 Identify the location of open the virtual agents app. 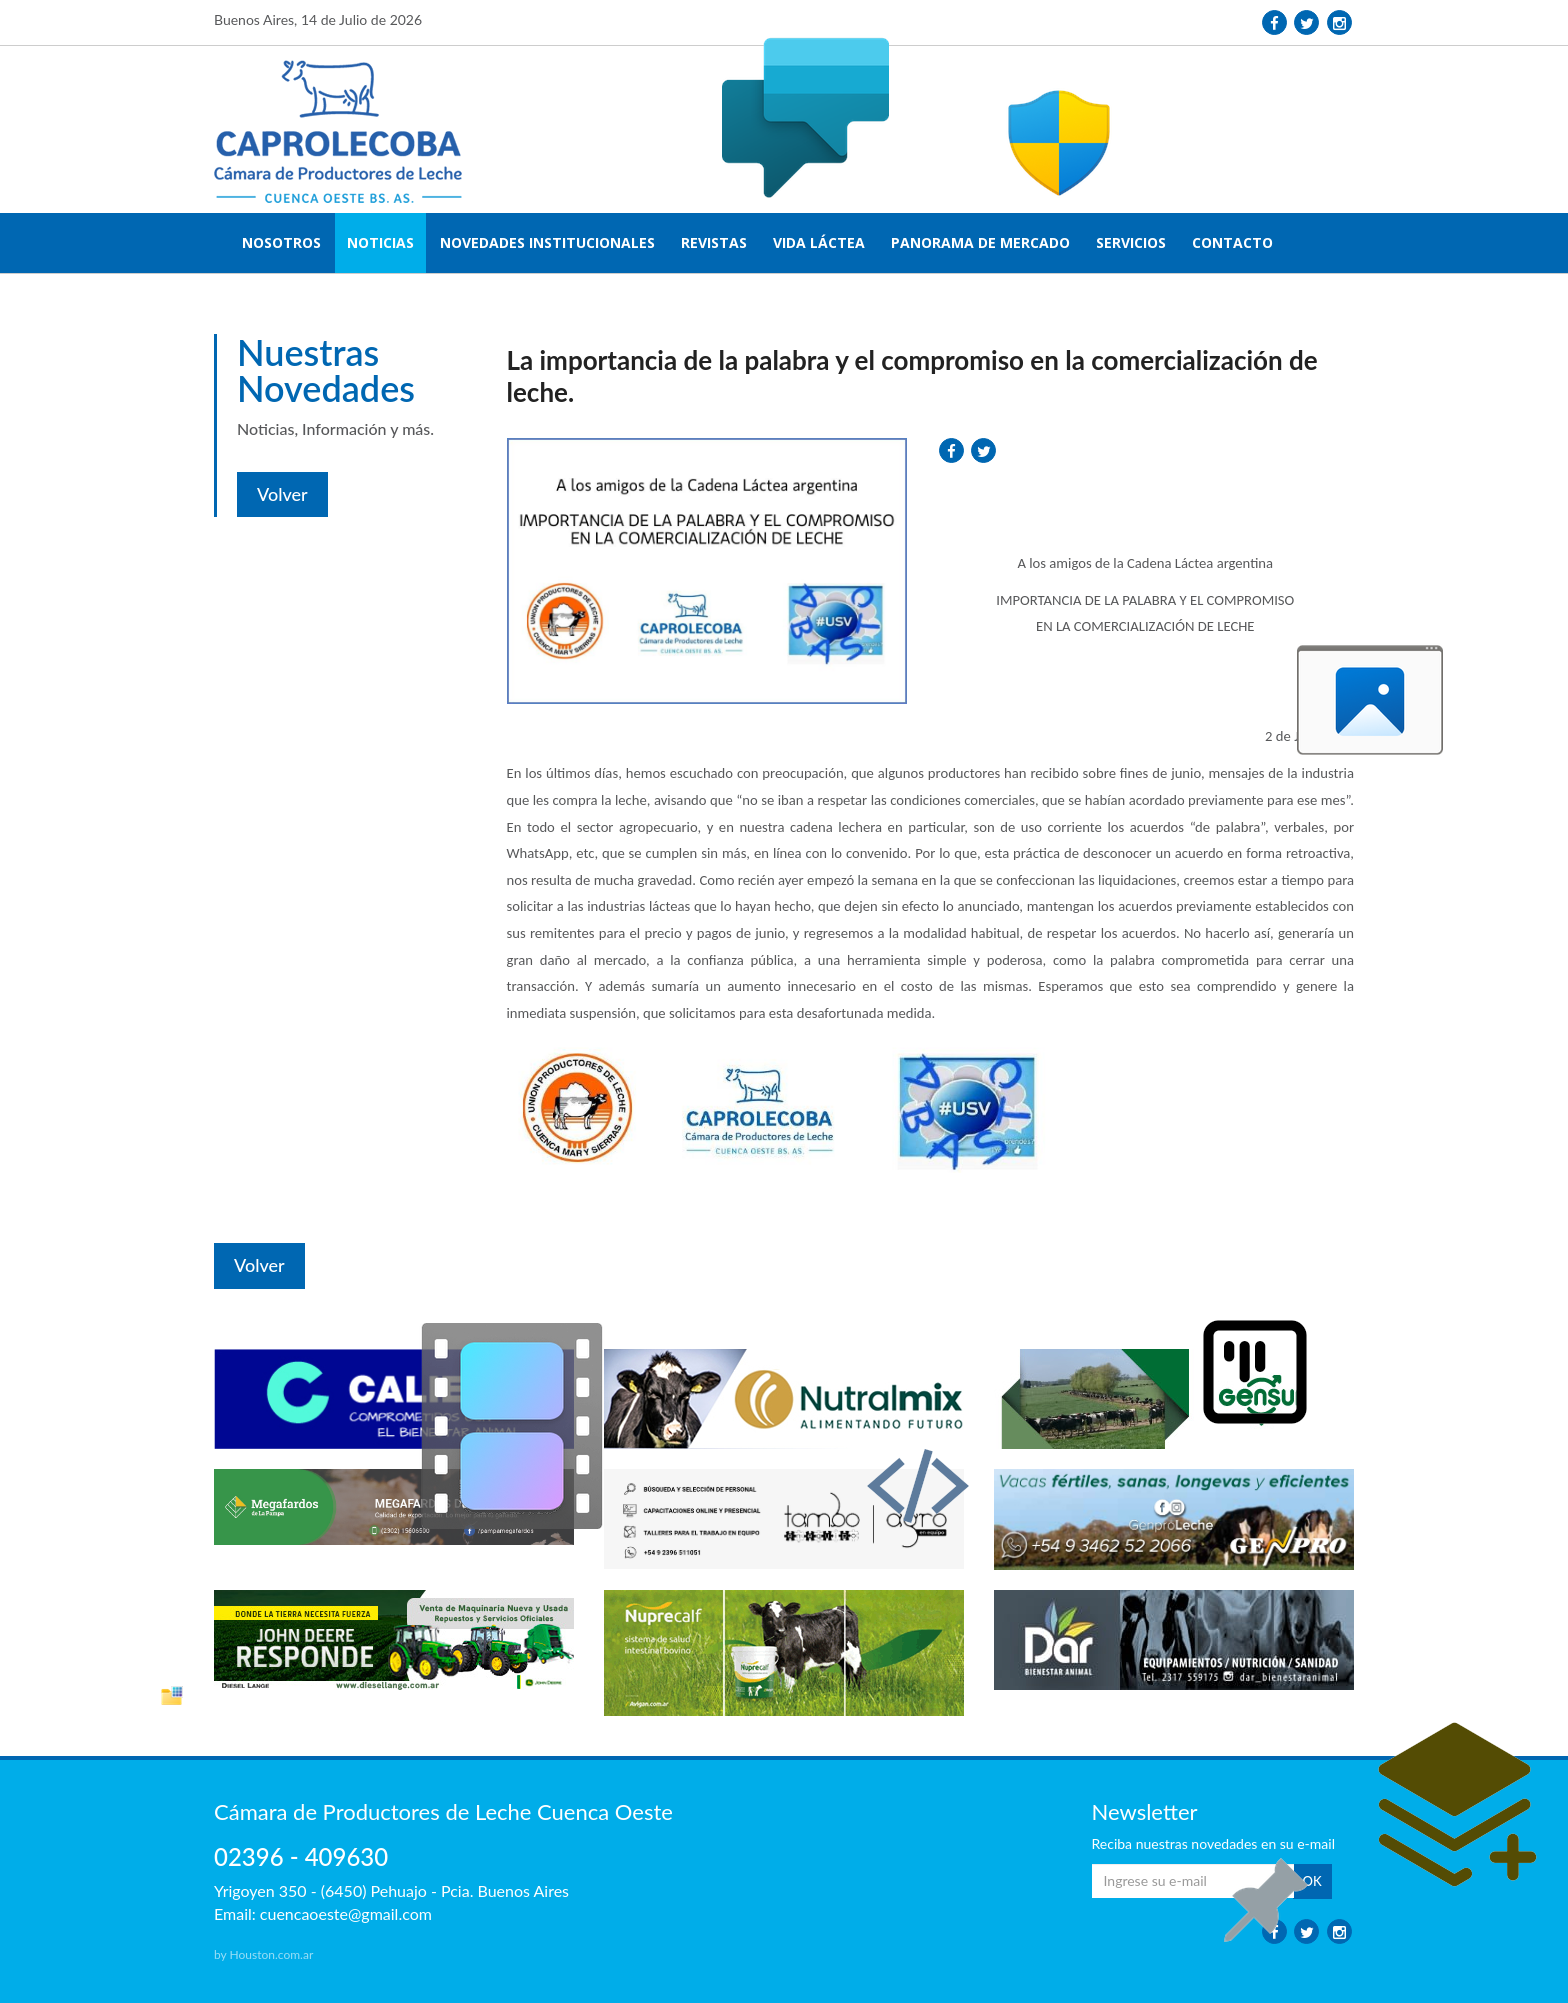
(805, 114).